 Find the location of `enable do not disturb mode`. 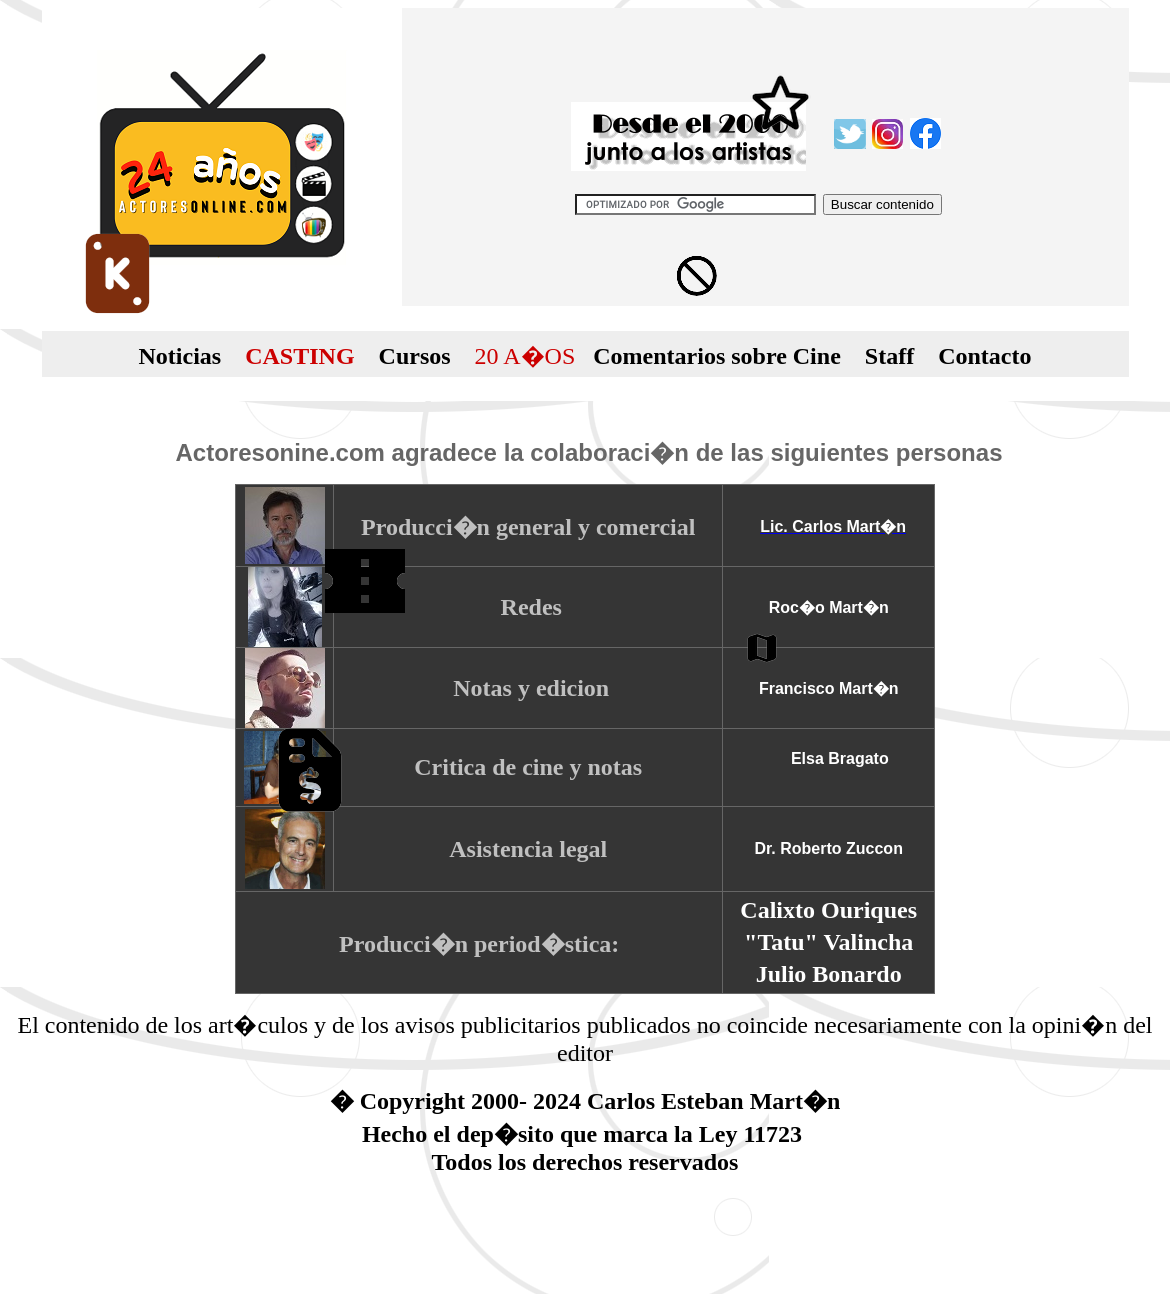

enable do not disturb mode is located at coordinates (697, 276).